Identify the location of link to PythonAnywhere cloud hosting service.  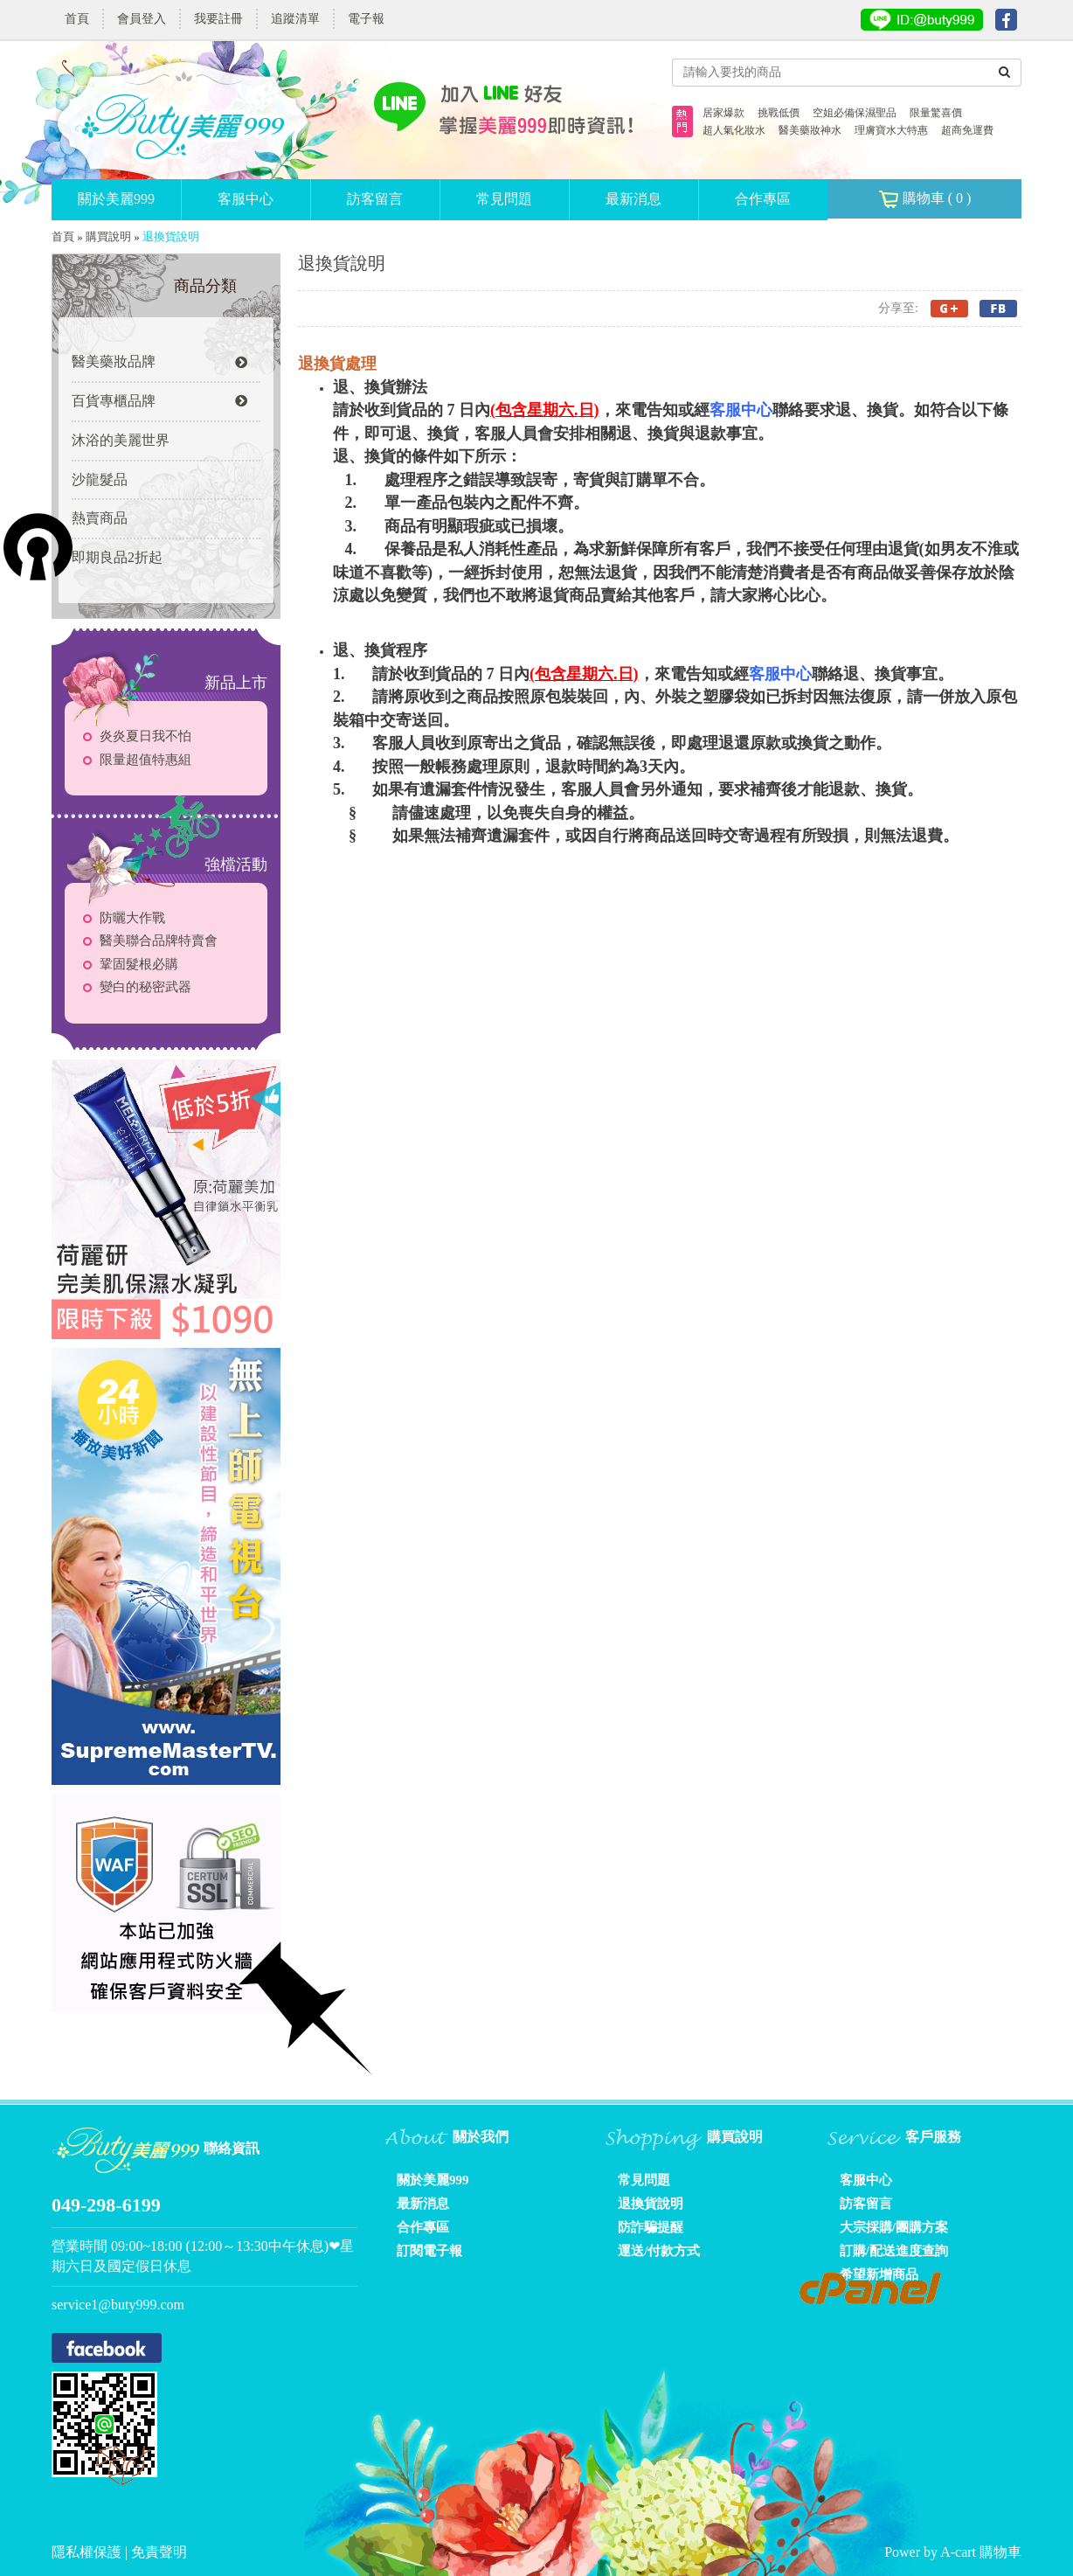
(123, 2465).